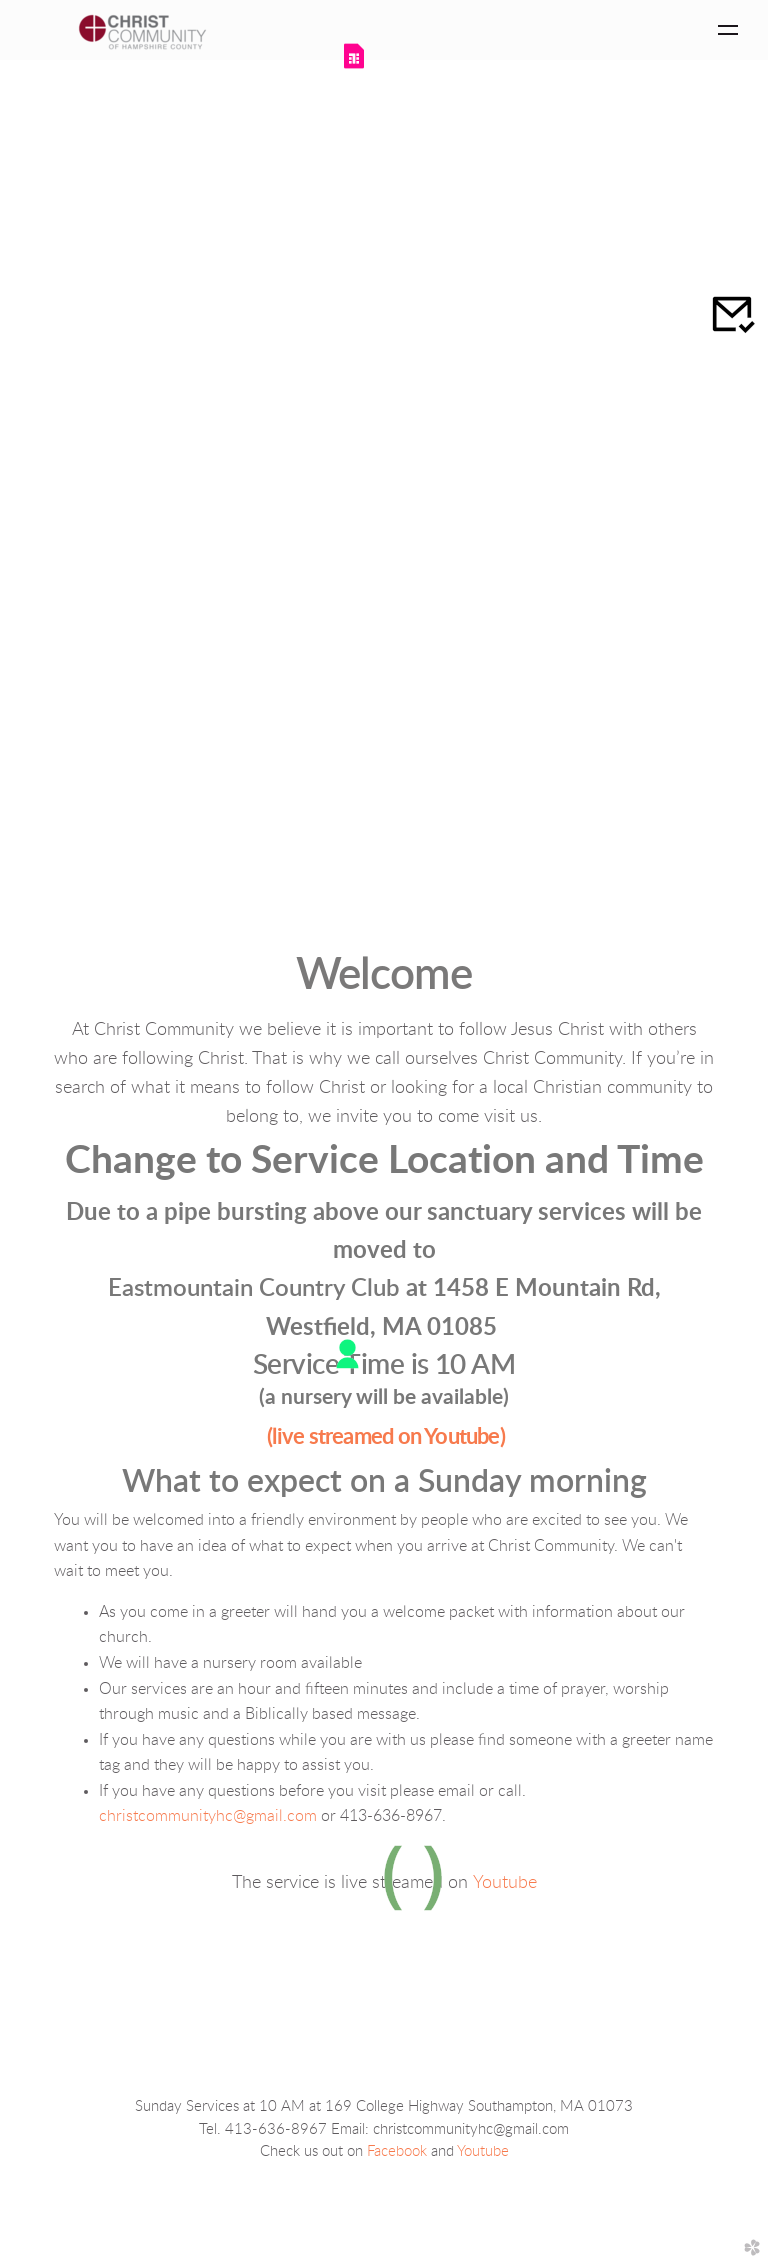  Describe the element at coordinates (354, 56) in the screenshot. I see `manage sim card settings` at that location.